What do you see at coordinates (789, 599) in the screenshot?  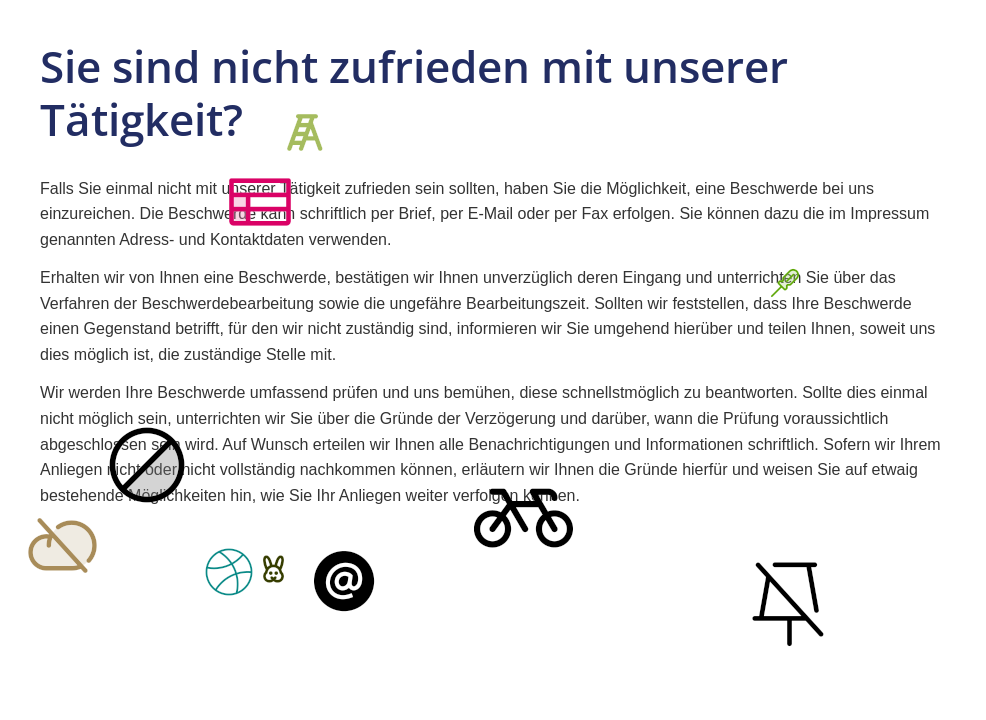 I see `unpin this item` at bounding box center [789, 599].